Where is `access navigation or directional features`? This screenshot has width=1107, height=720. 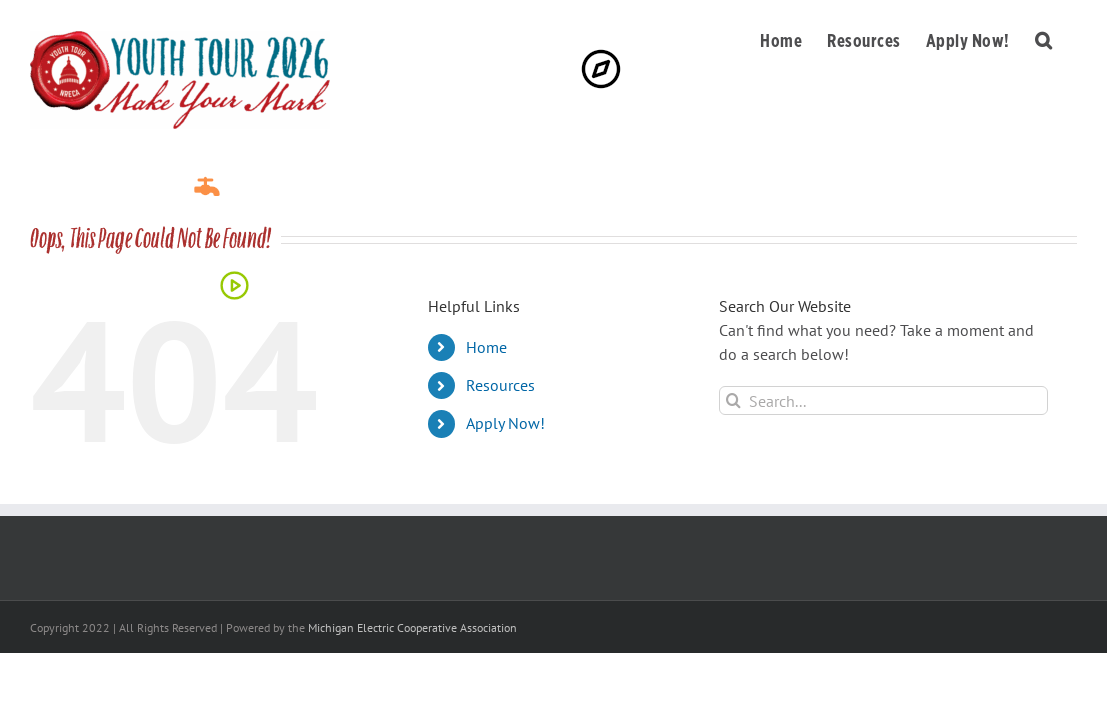
access navigation or directional features is located at coordinates (601, 69).